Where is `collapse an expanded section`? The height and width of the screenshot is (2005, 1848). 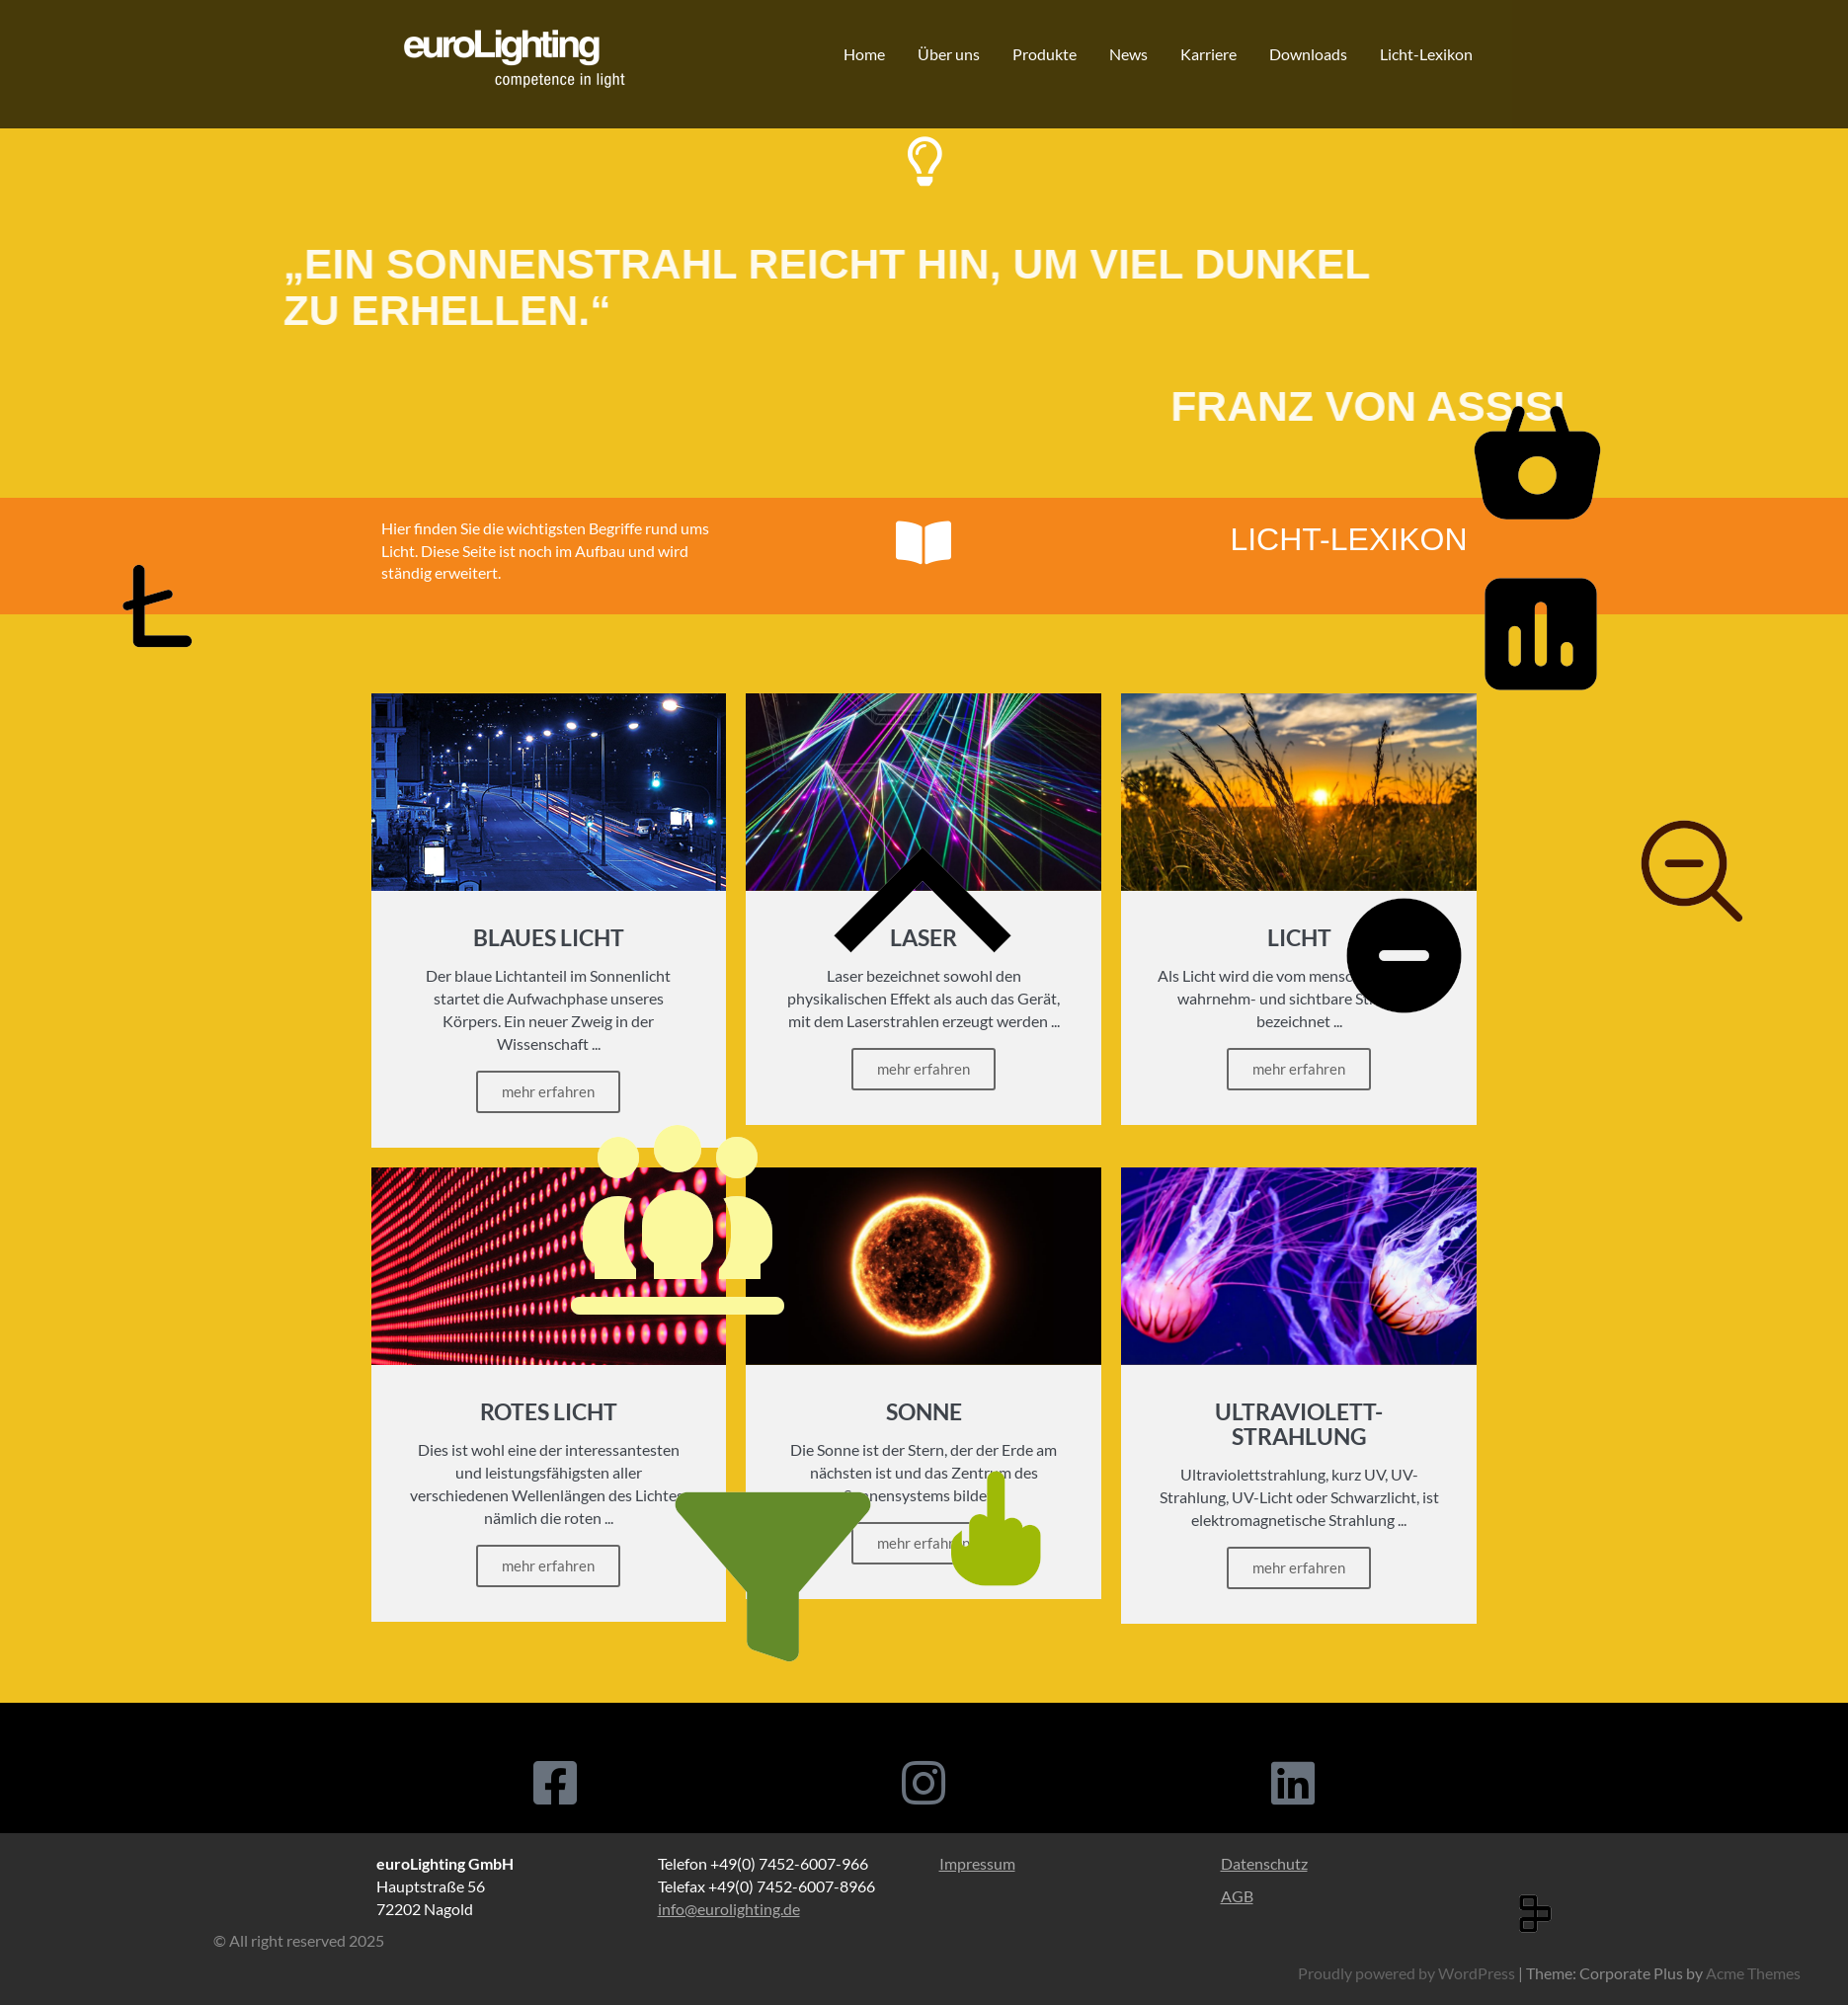 collapse an expanded section is located at coordinates (923, 900).